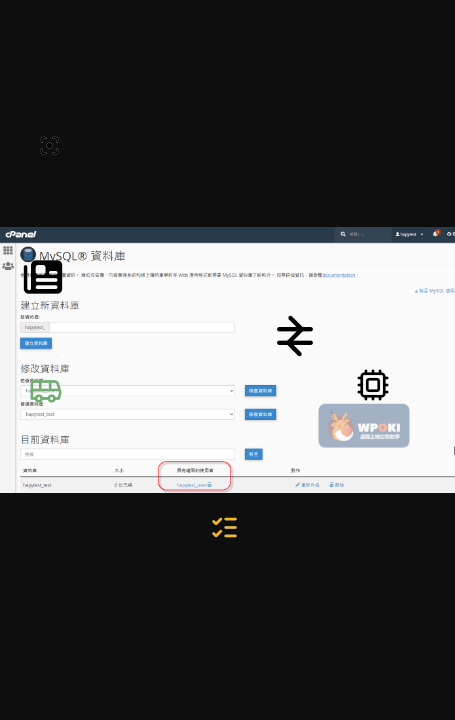 The width and height of the screenshot is (455, 720). Describe the element at coordinates (295, 336) in the screenshot. I see `indicates a railway or train station` at that location.